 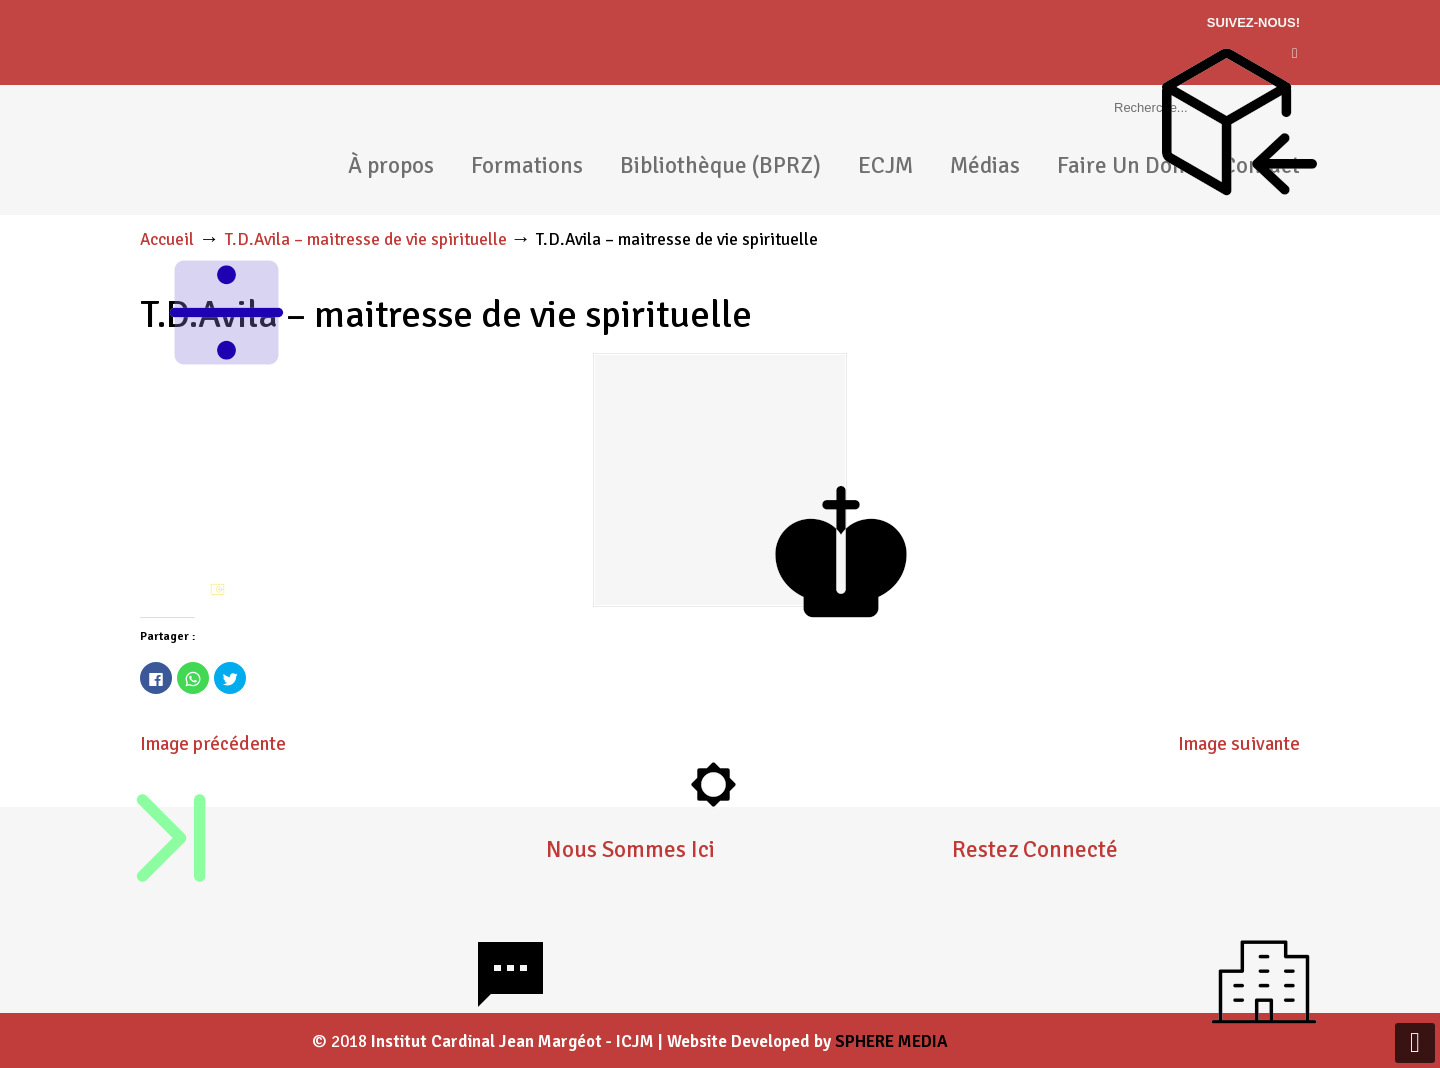 I want to click on access secure storage or vault, so click(x=217, y=589).